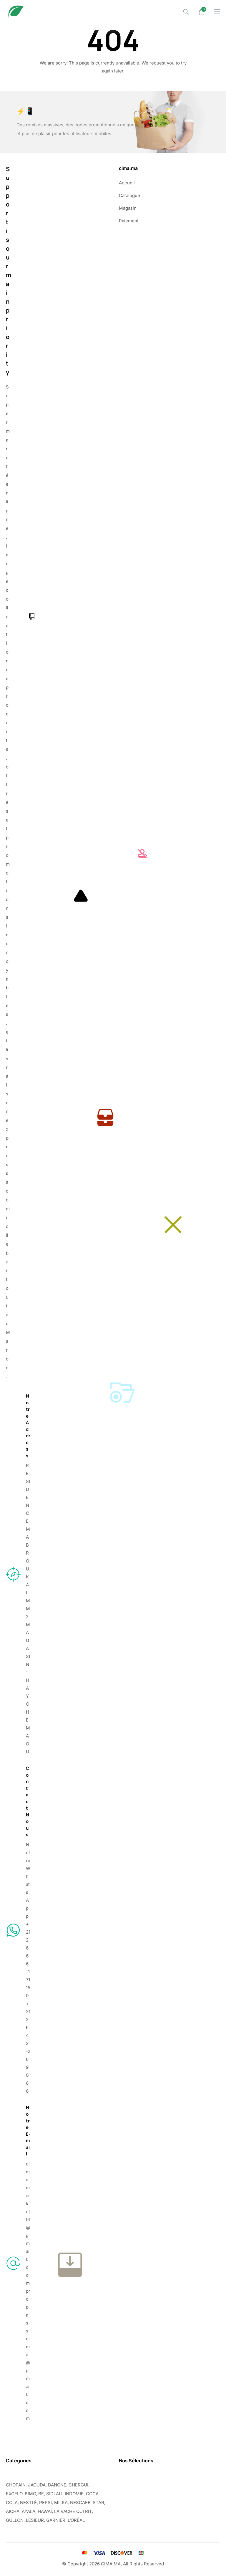  What do you see at coordinates (70, 2265) in the screenshot?
I see `dock panel to bottom of editor` at bounding box center [70, 2265].